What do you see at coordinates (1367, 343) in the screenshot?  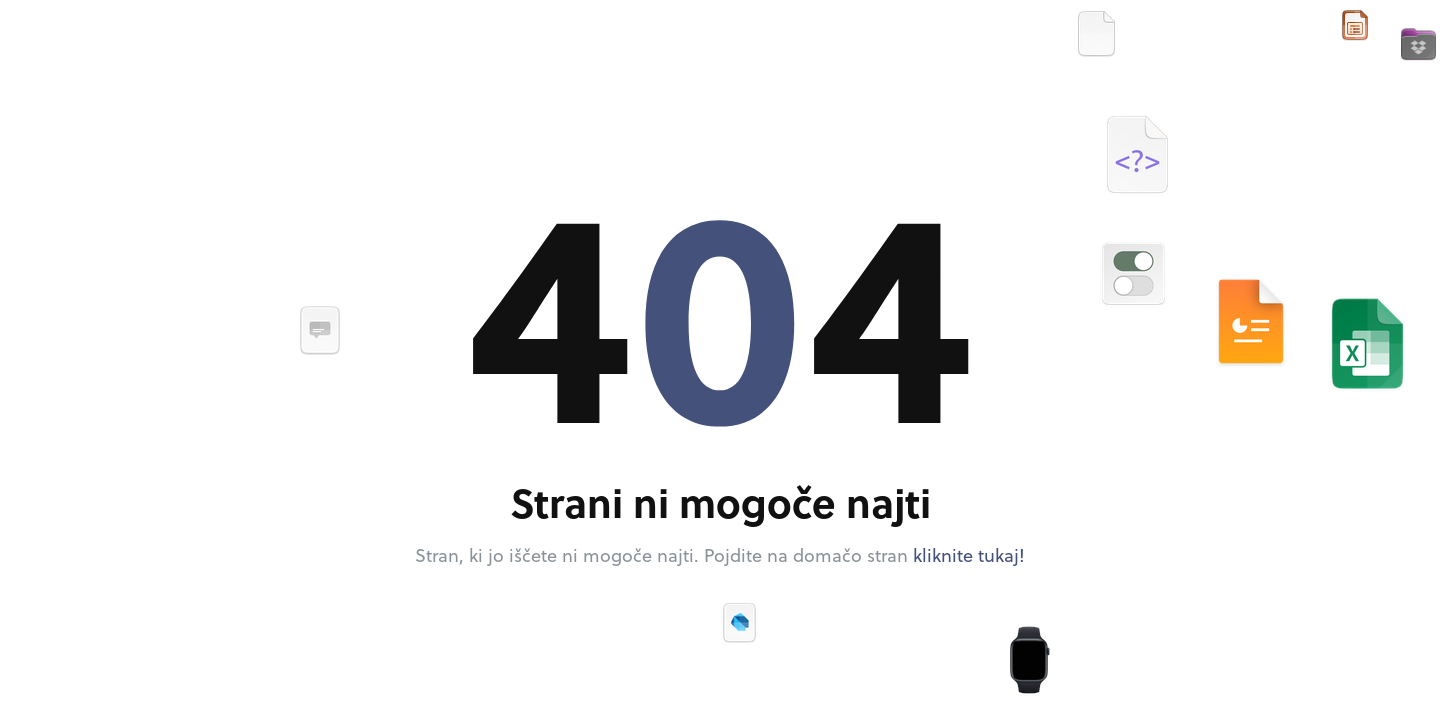 I see `open a microsoft excel spreadsheet file` at bounding box center [1367, 343].